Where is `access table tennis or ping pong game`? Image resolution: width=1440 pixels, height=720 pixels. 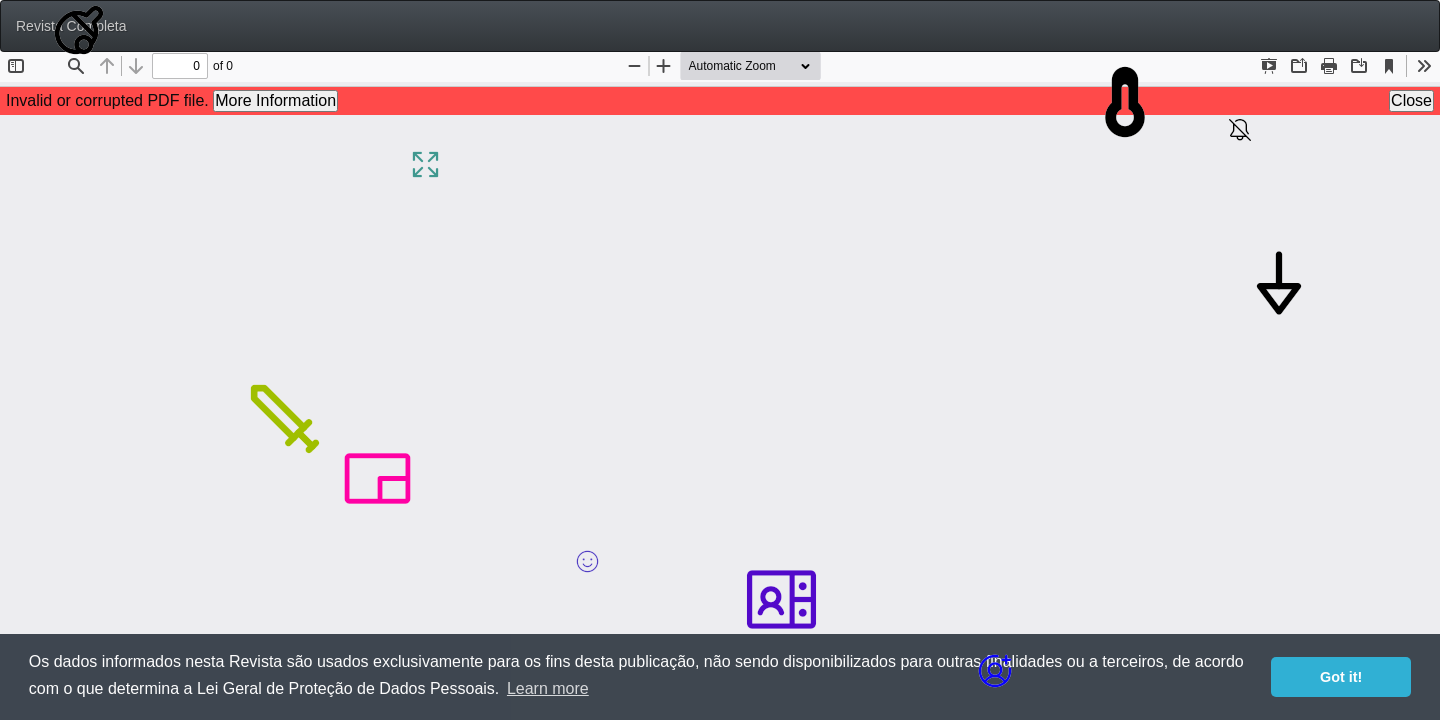 access table tennis or ping pong game is located at coordinates (79, 30).